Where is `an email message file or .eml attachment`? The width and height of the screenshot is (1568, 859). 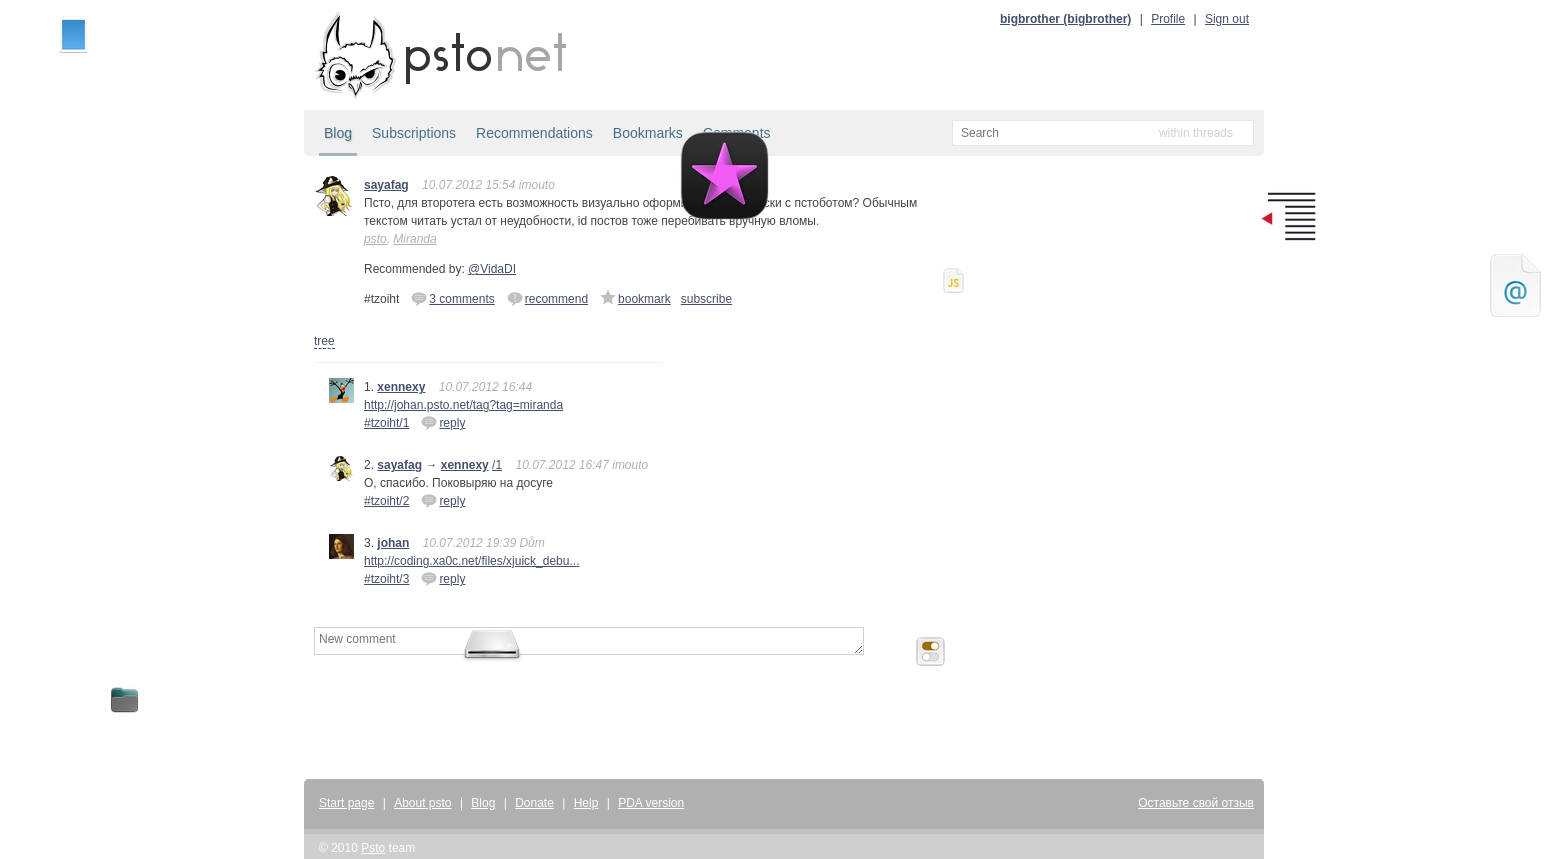 an email message file or .eml attachment is located at coordinates (1515, 285).